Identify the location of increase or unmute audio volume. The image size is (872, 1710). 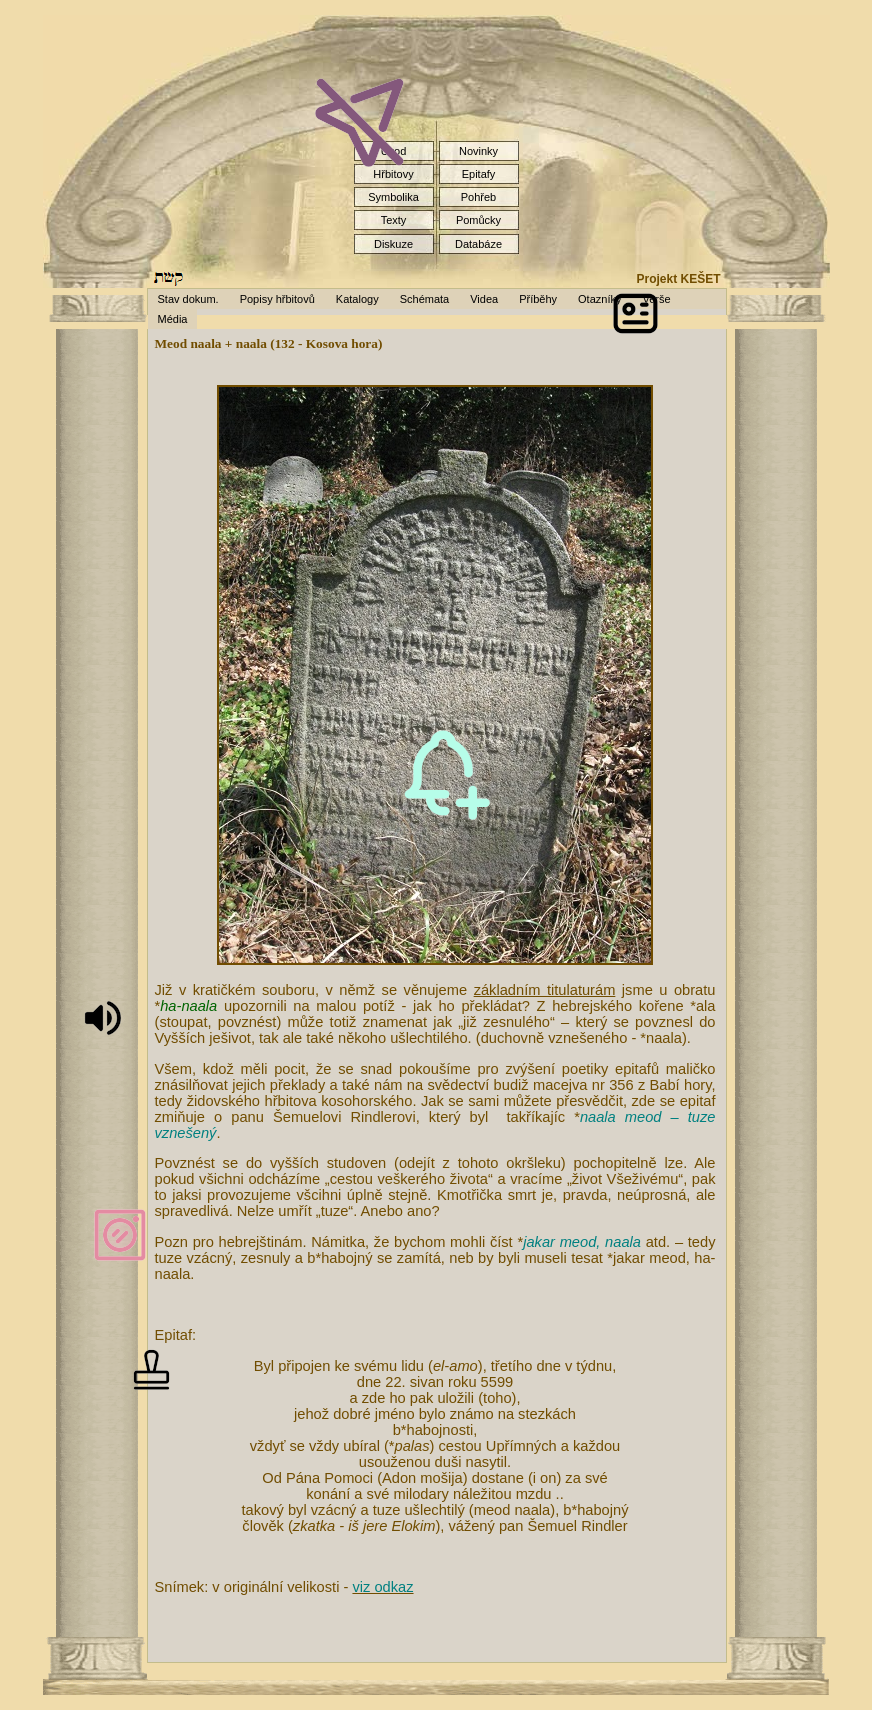
(103, 1018).